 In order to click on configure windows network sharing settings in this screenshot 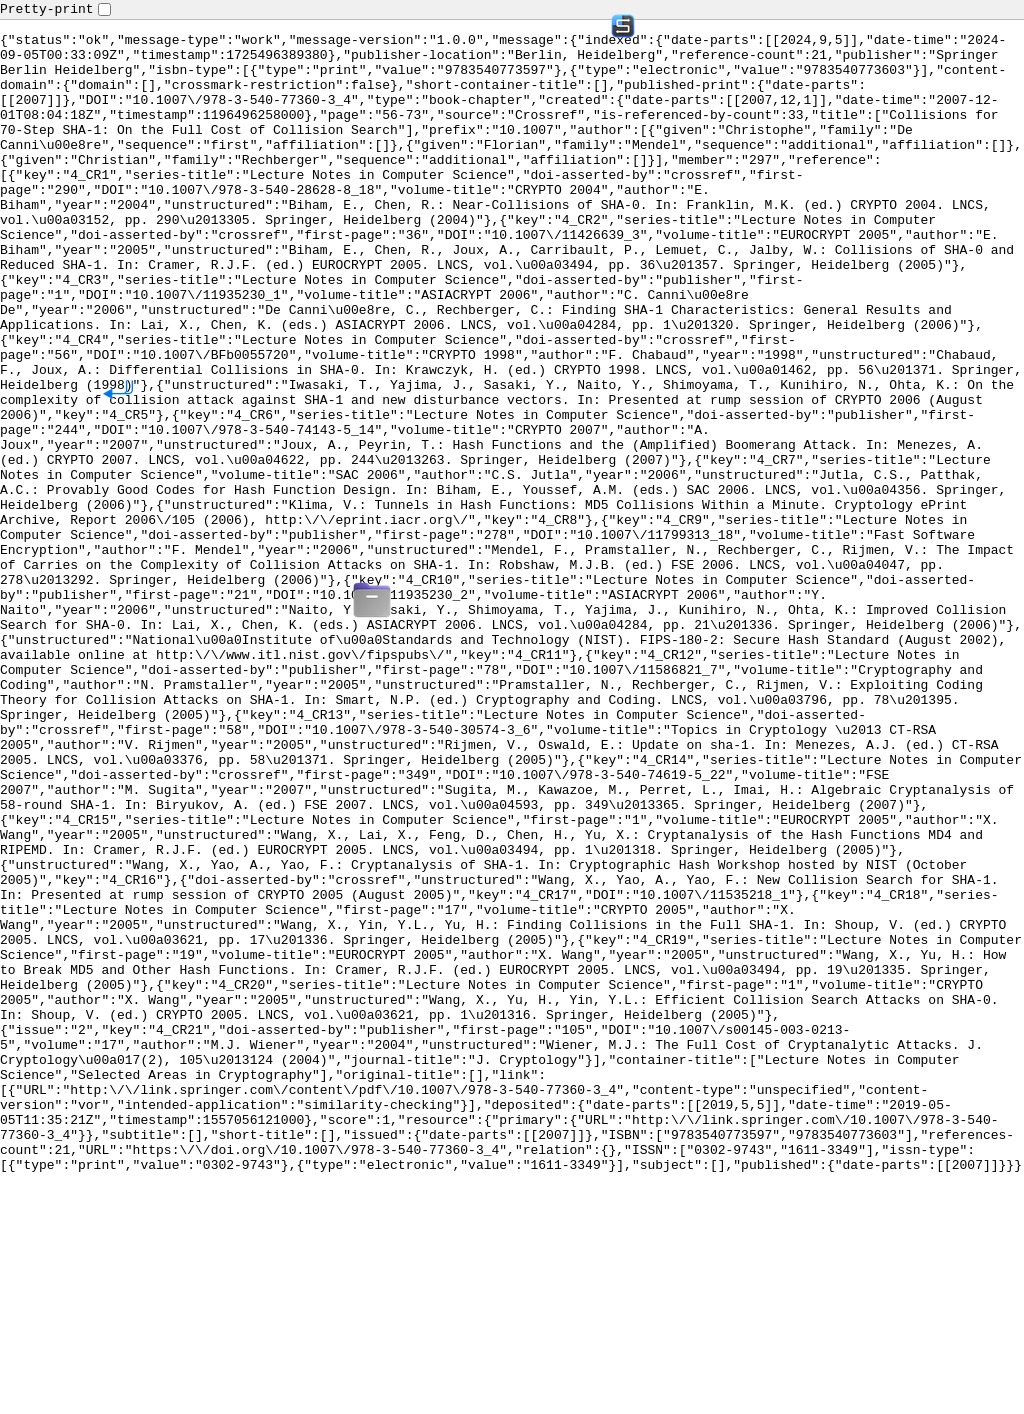, I will do `click(623, 26)`.